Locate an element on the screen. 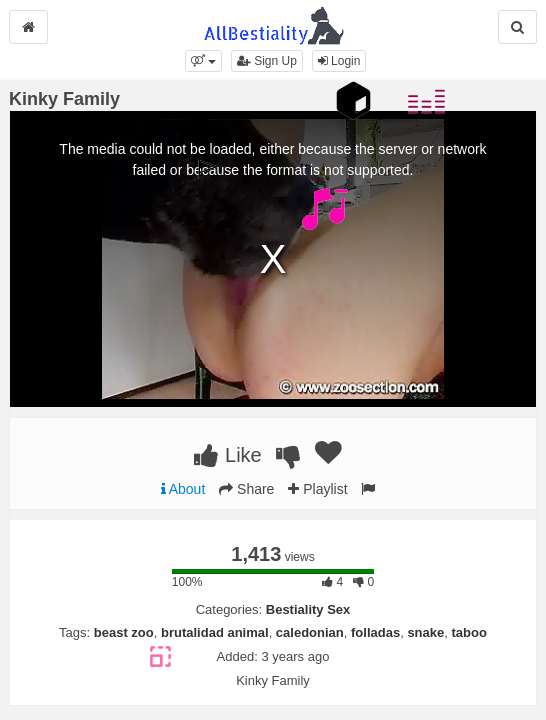  view 3D model or object is located at coordinates (353, 100).